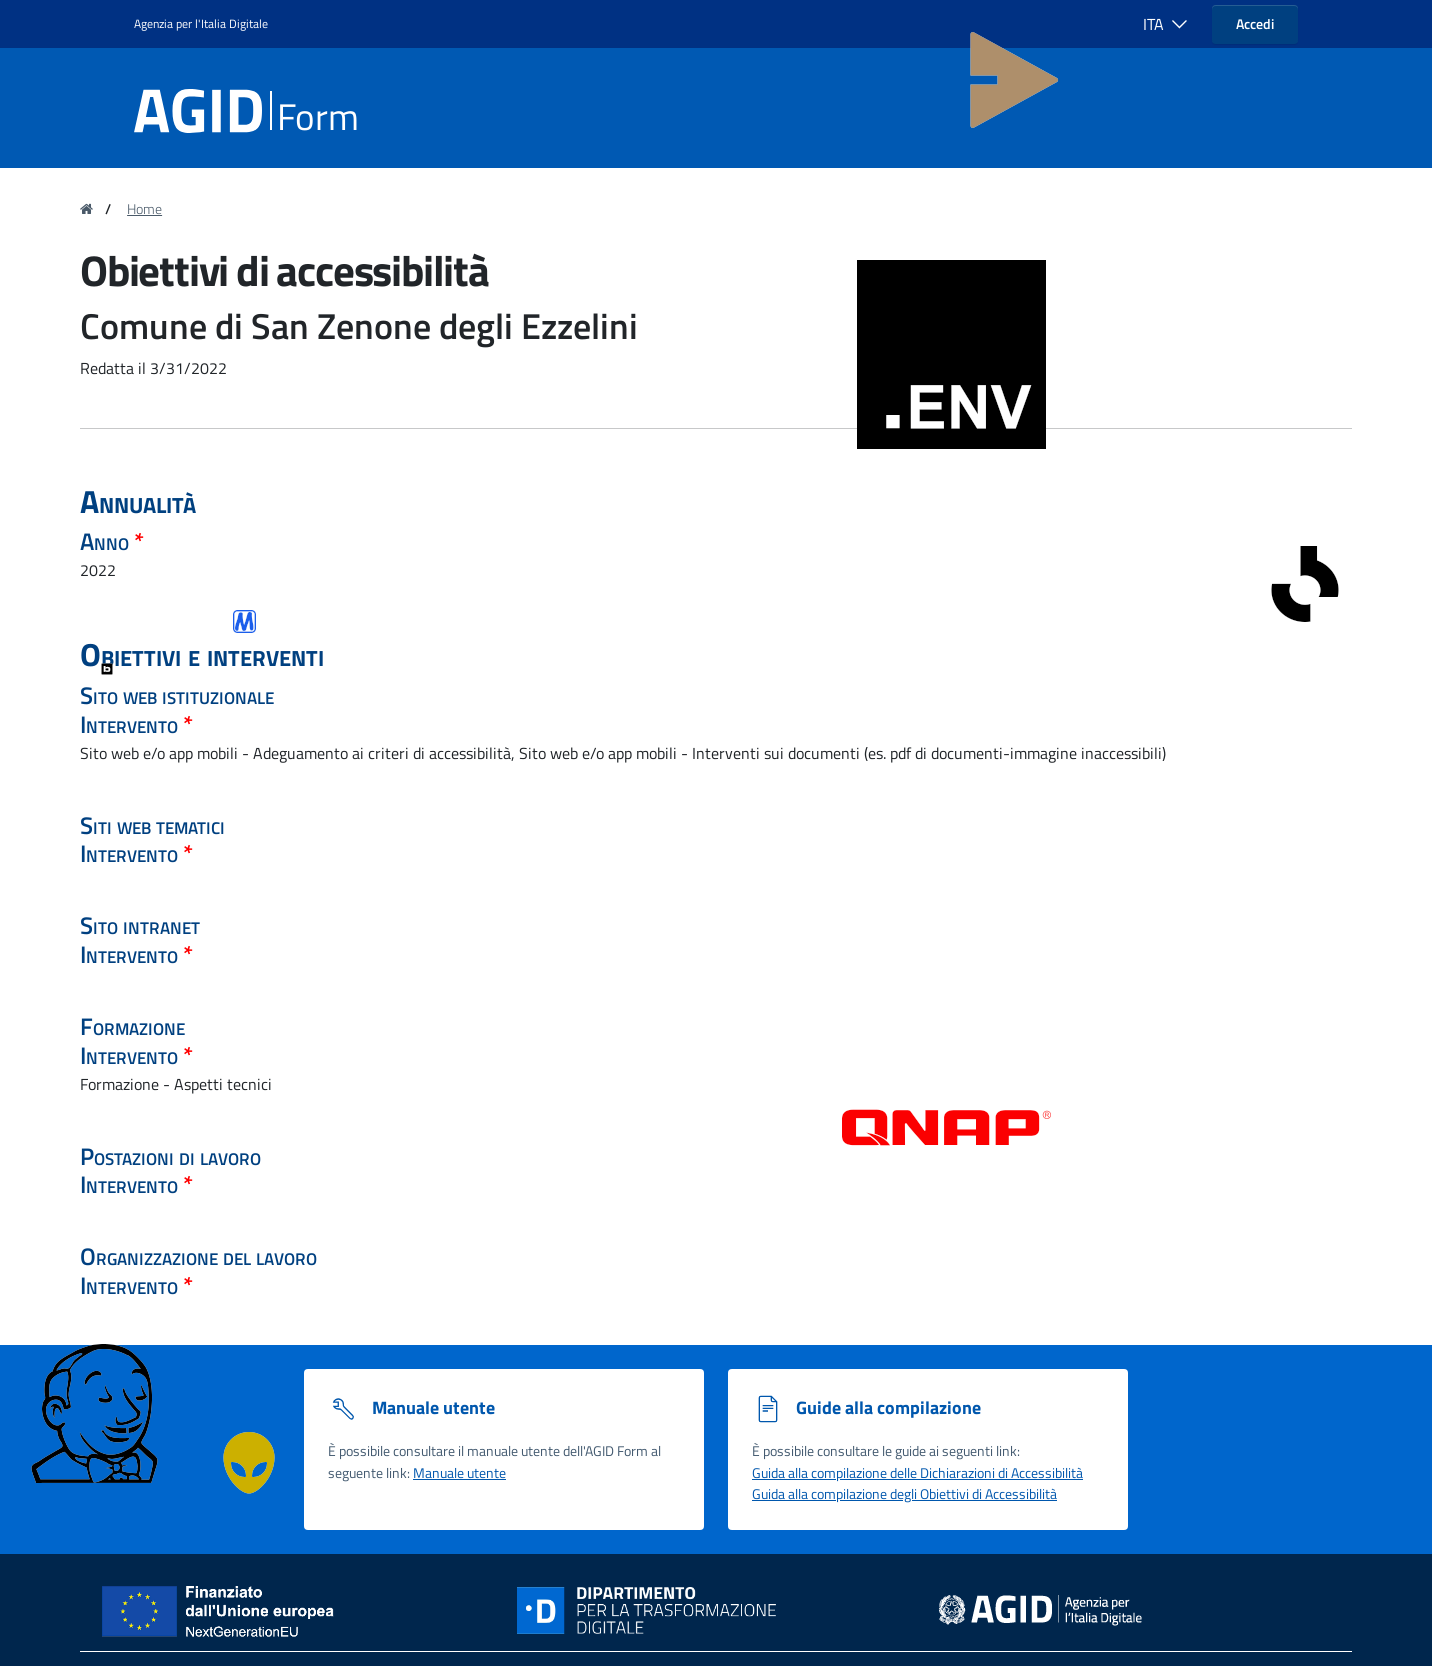  What do you see at coordinates (107, 669) in the screenshot?
I see `bimobject logo` at bounding box center [107, 669].